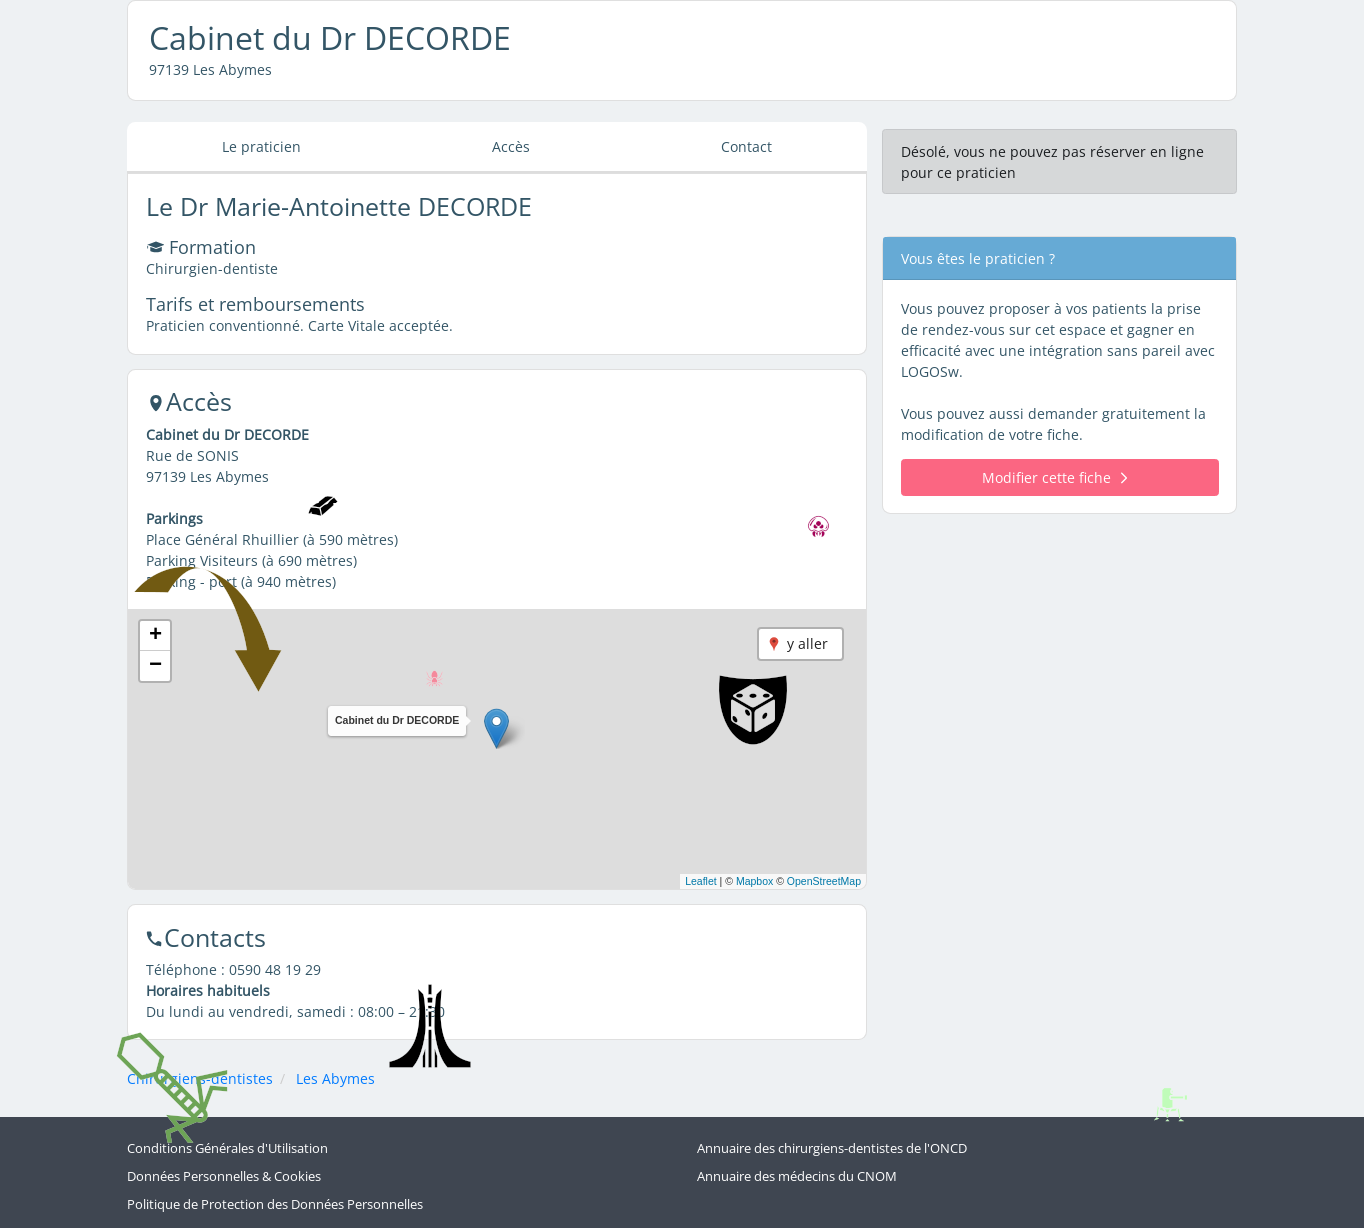 The width and height of the screenshot is (1364, 1228). Describe the element at coordinates (207, 629) in the screenshot. I see `rotate view to overhead perspective` at that location.